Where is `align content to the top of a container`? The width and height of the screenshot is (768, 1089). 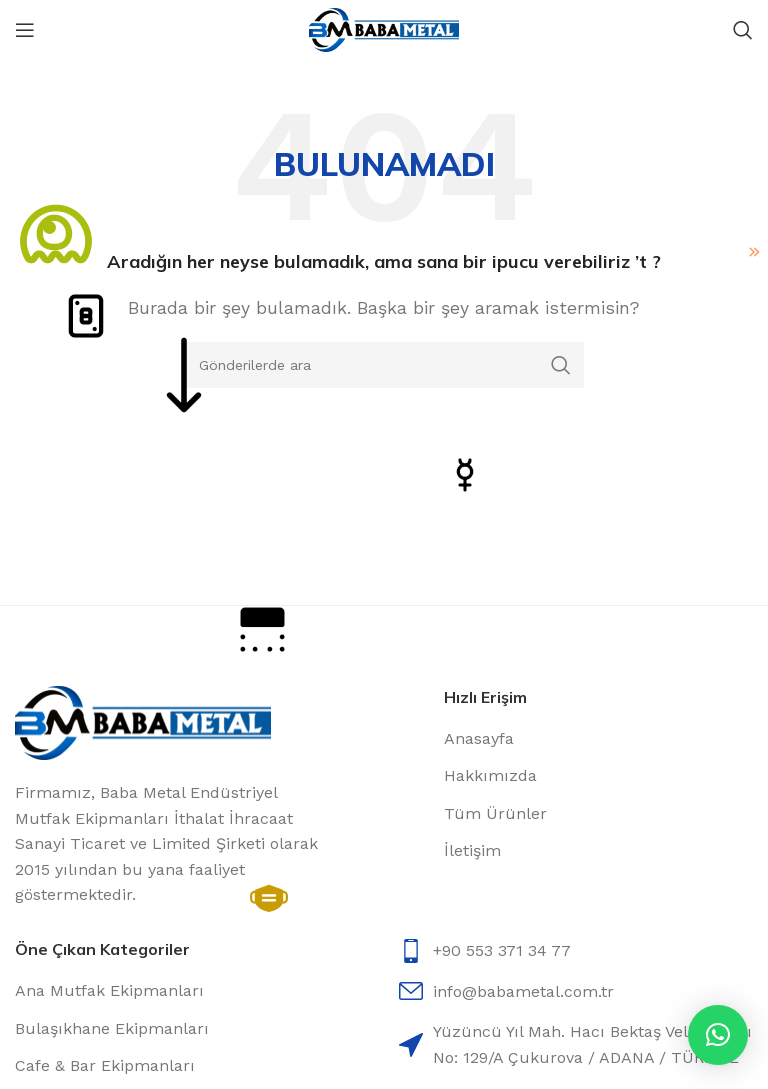
align content to the top of a container is located at coordinates (262, 629).